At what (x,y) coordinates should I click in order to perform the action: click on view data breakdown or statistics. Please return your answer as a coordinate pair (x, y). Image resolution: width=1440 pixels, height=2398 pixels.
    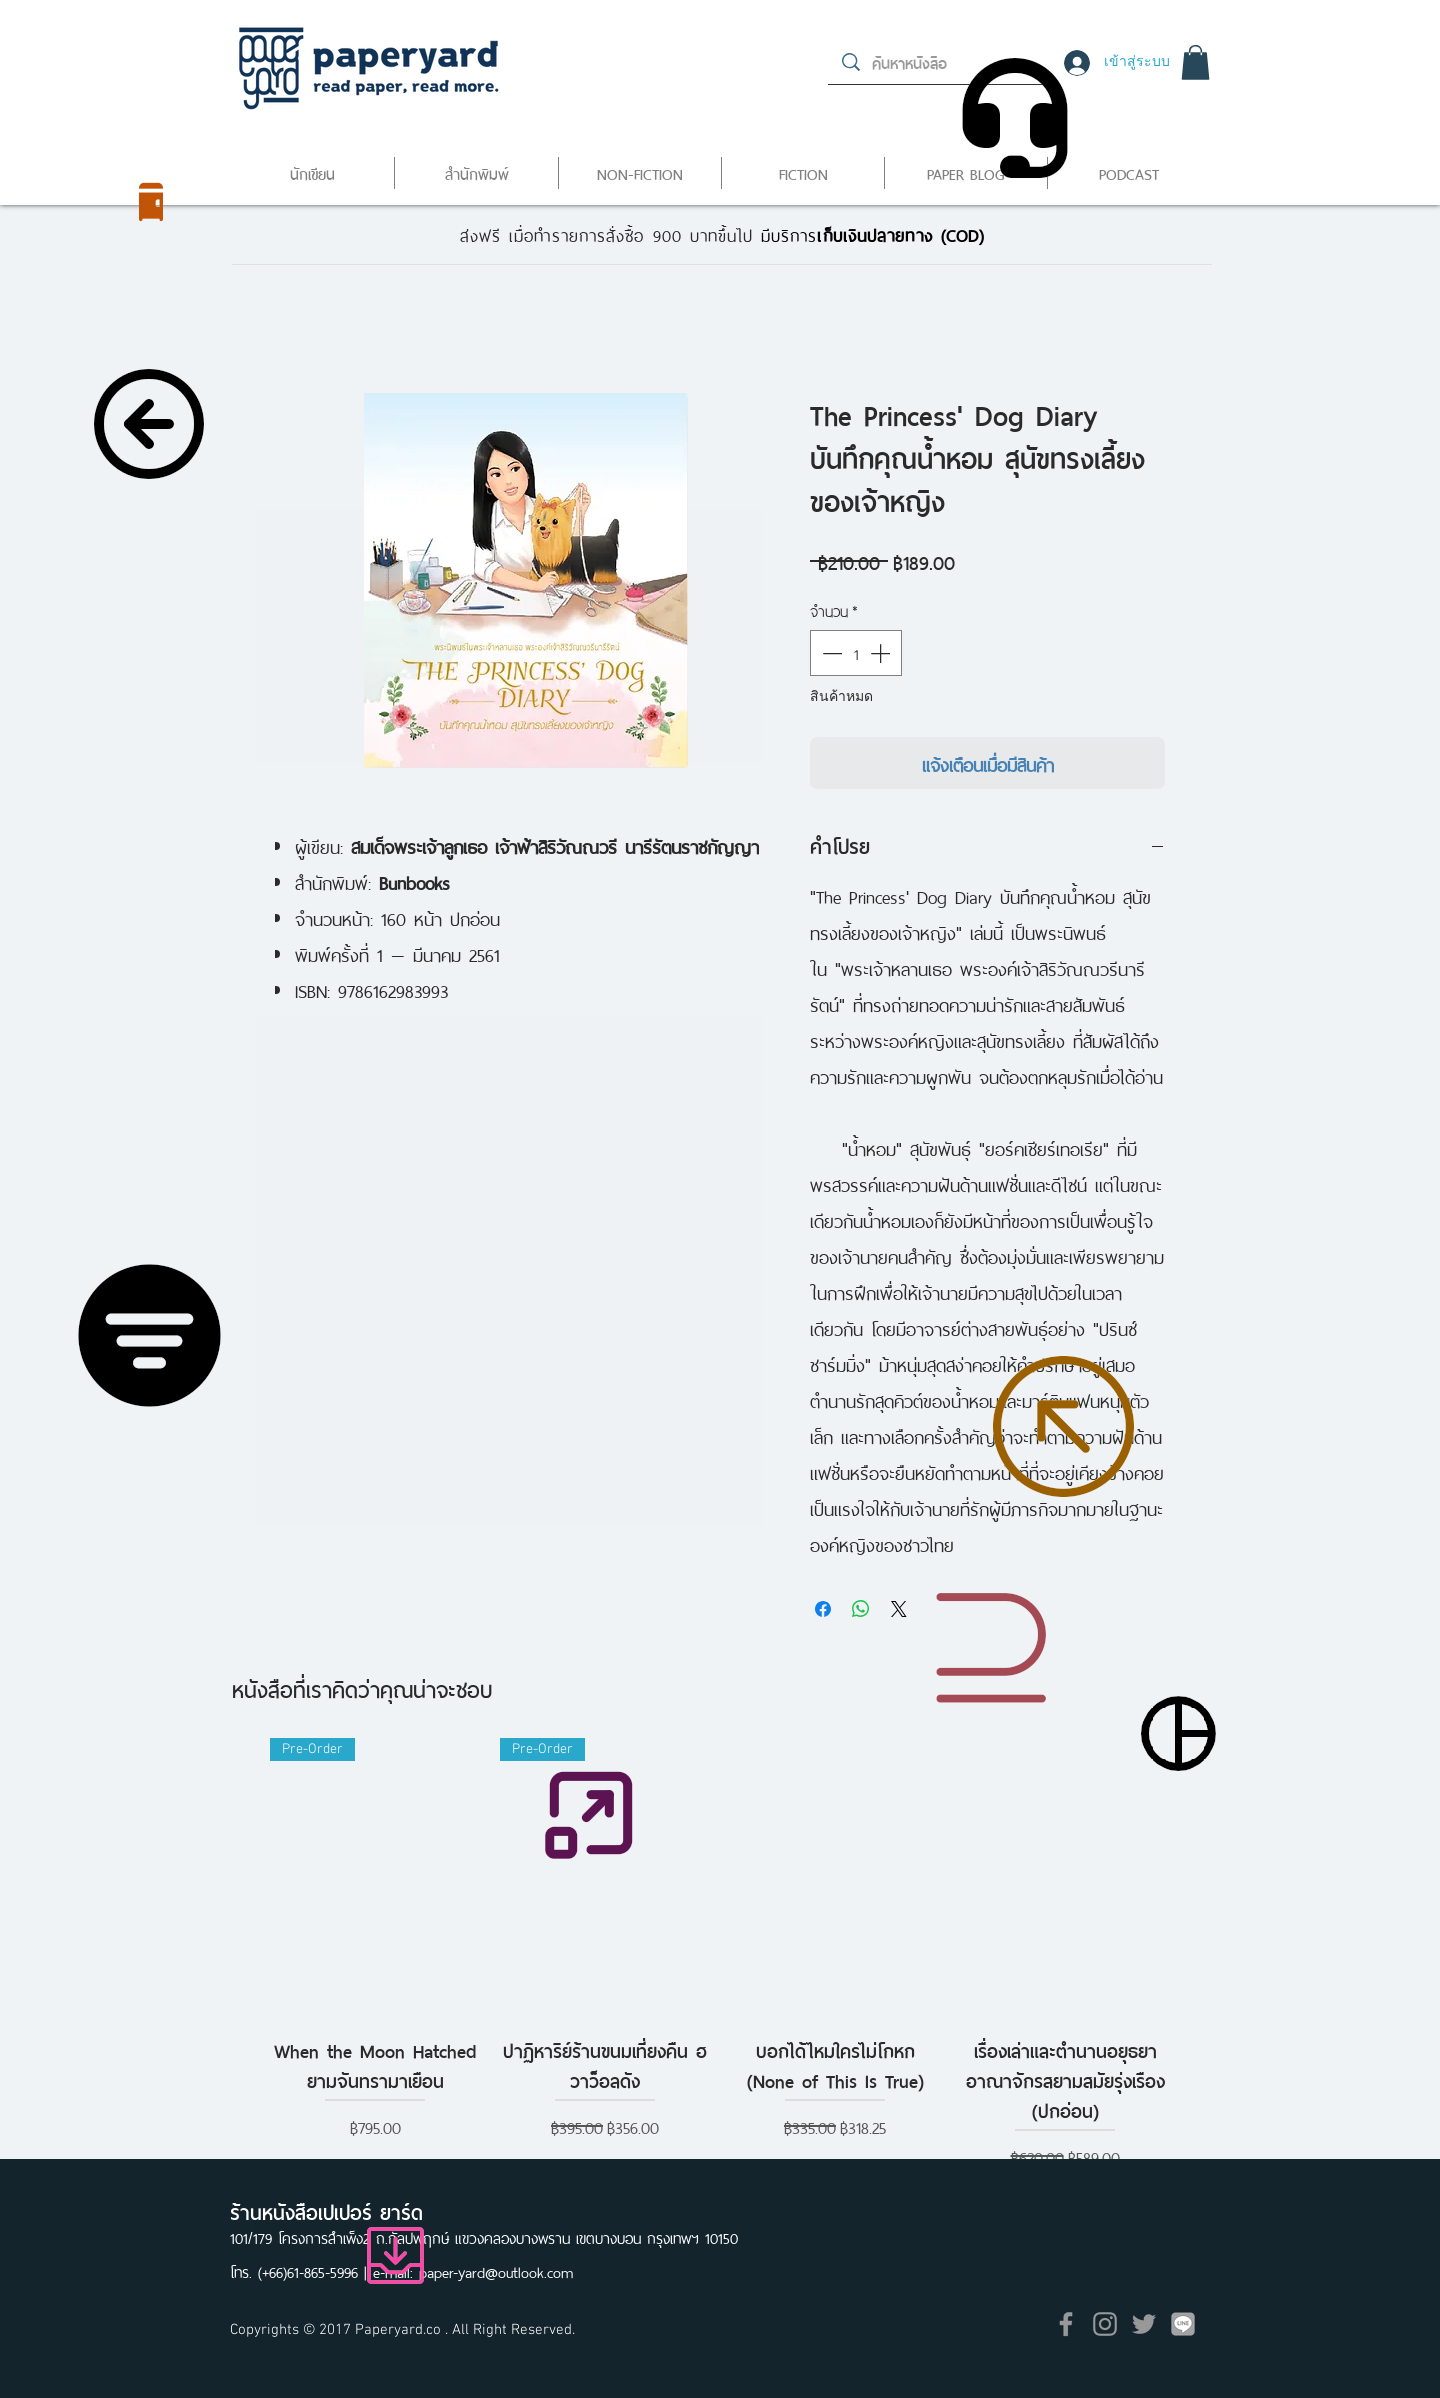
    Looking at the image, I should click on (1178, 1733).